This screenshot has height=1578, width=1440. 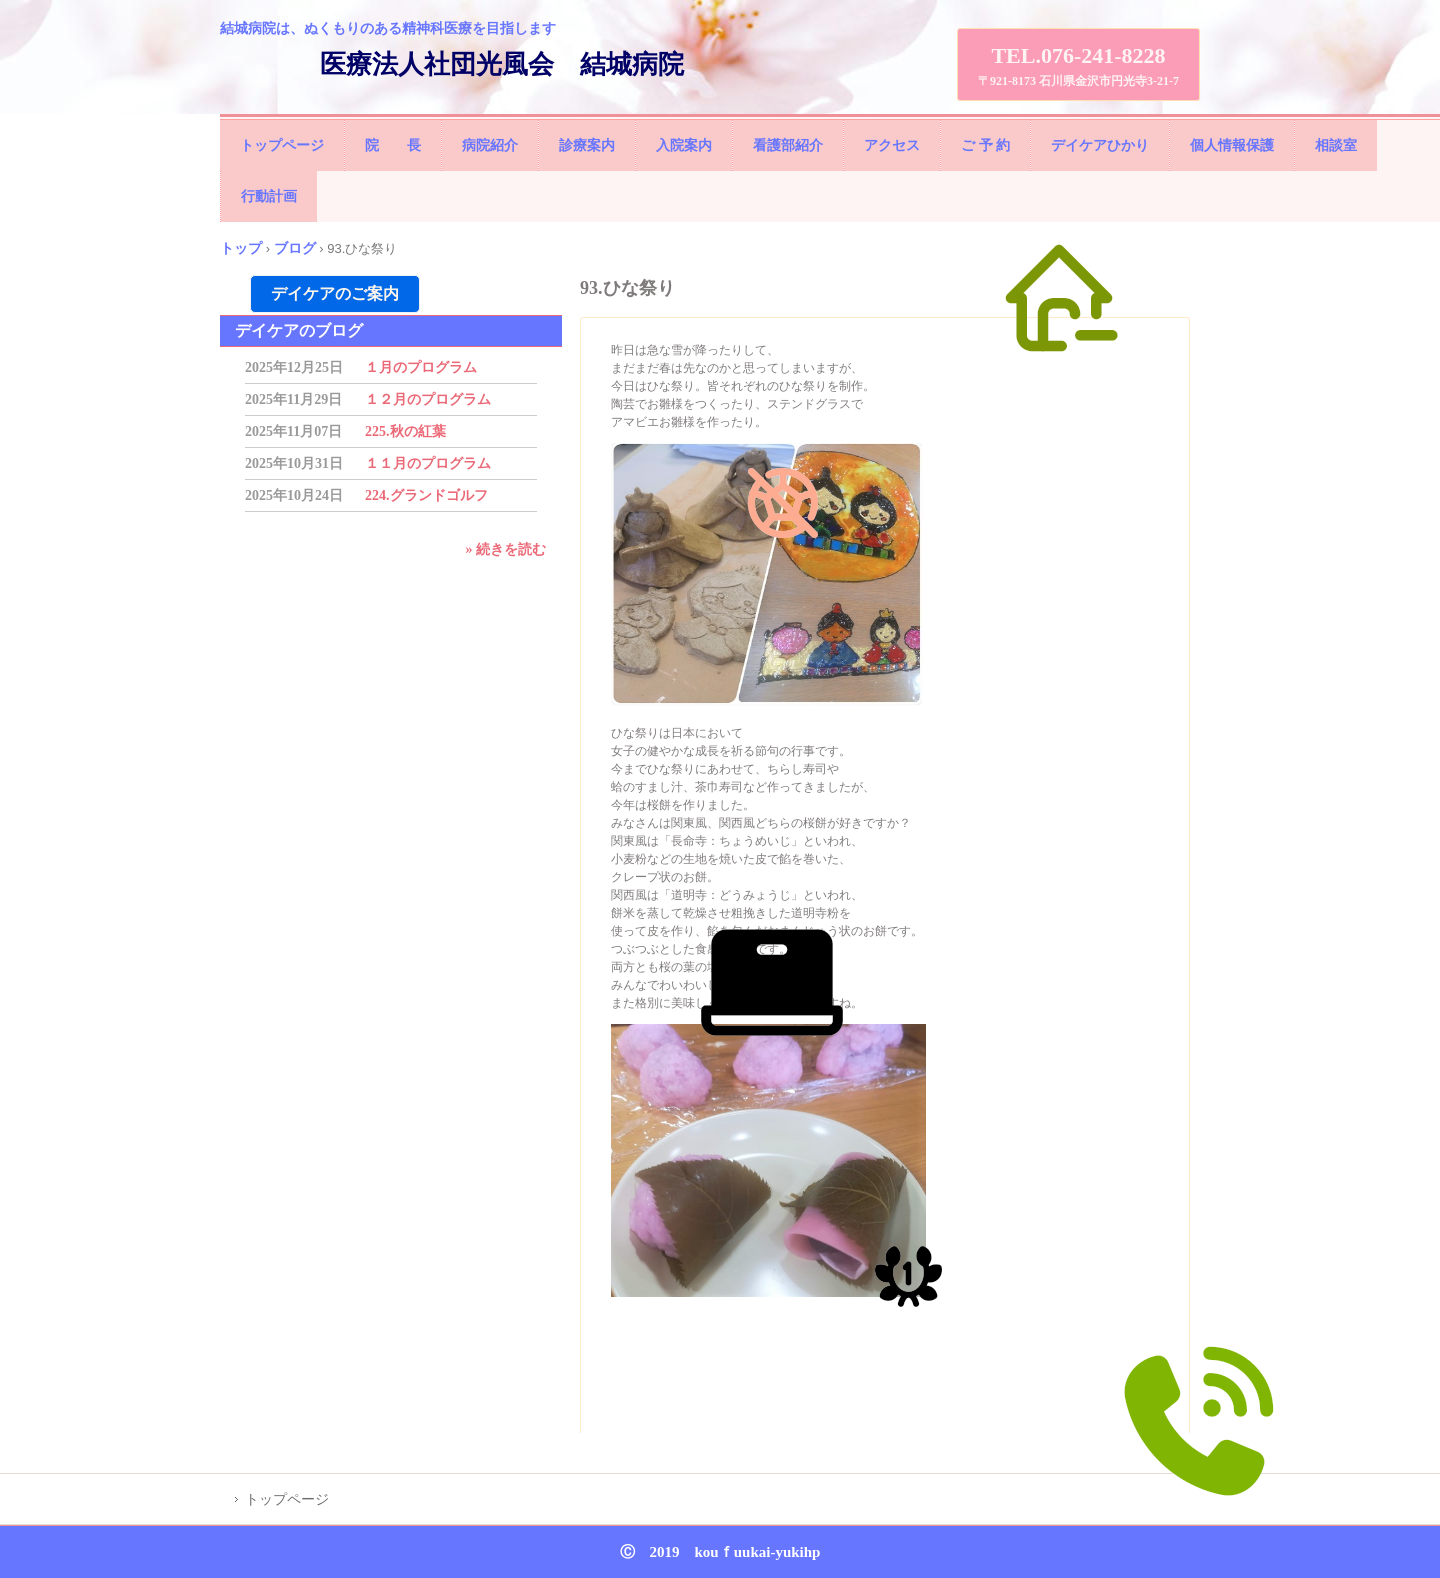 What do you see at coordinates (1194, 1425) in the screenshot?
I see `adjust call volume settings` at bounding box center [1194, 1425].